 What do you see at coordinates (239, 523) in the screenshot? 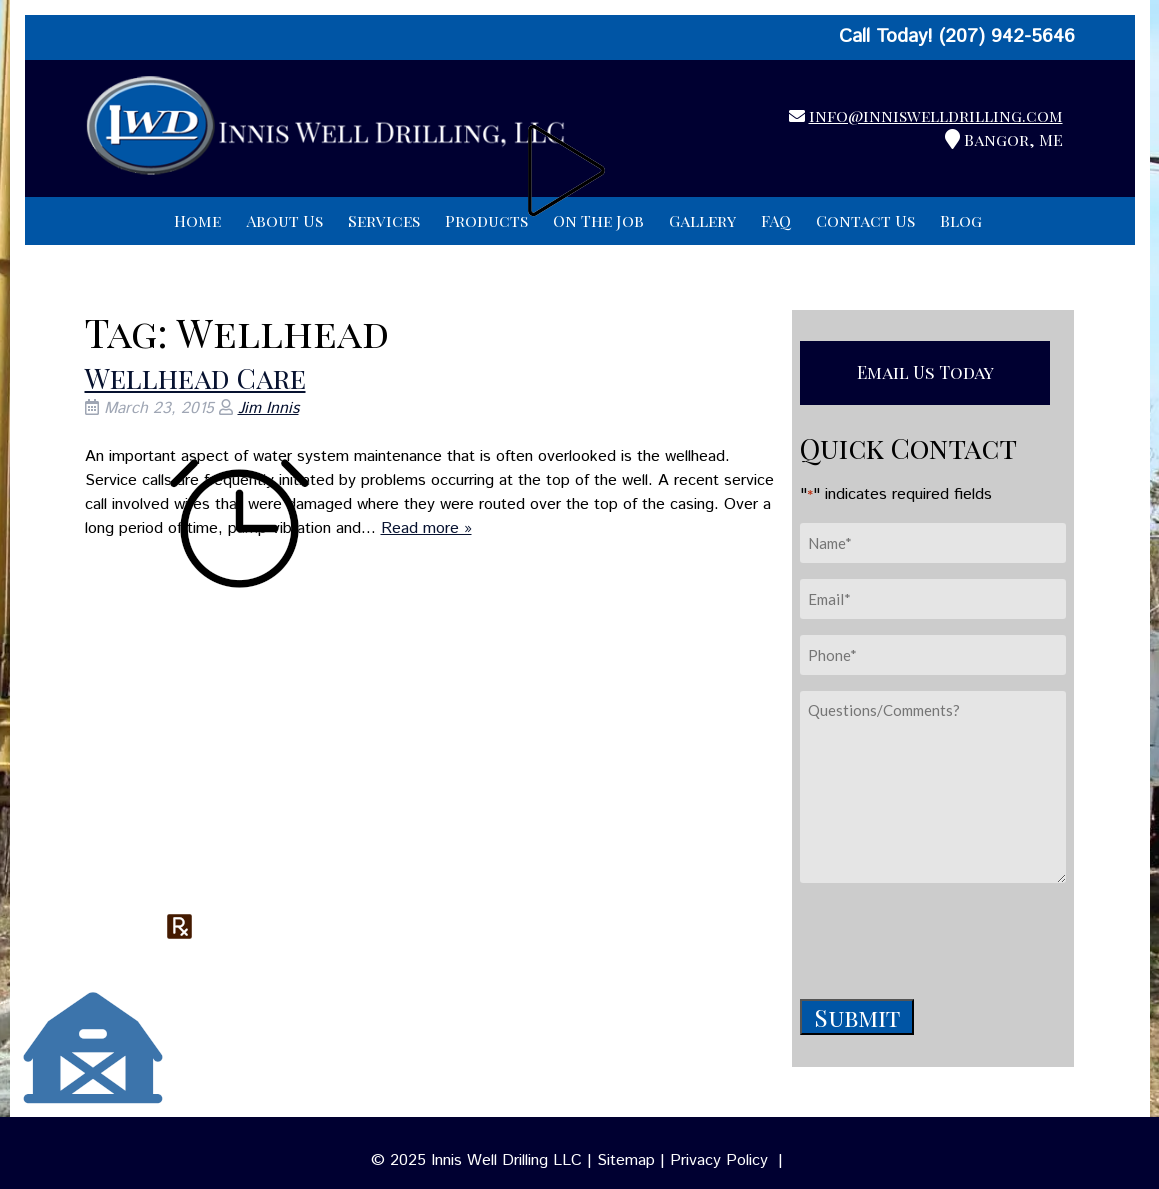
I see `set or manage alarms` at bounding box center [239, 523].